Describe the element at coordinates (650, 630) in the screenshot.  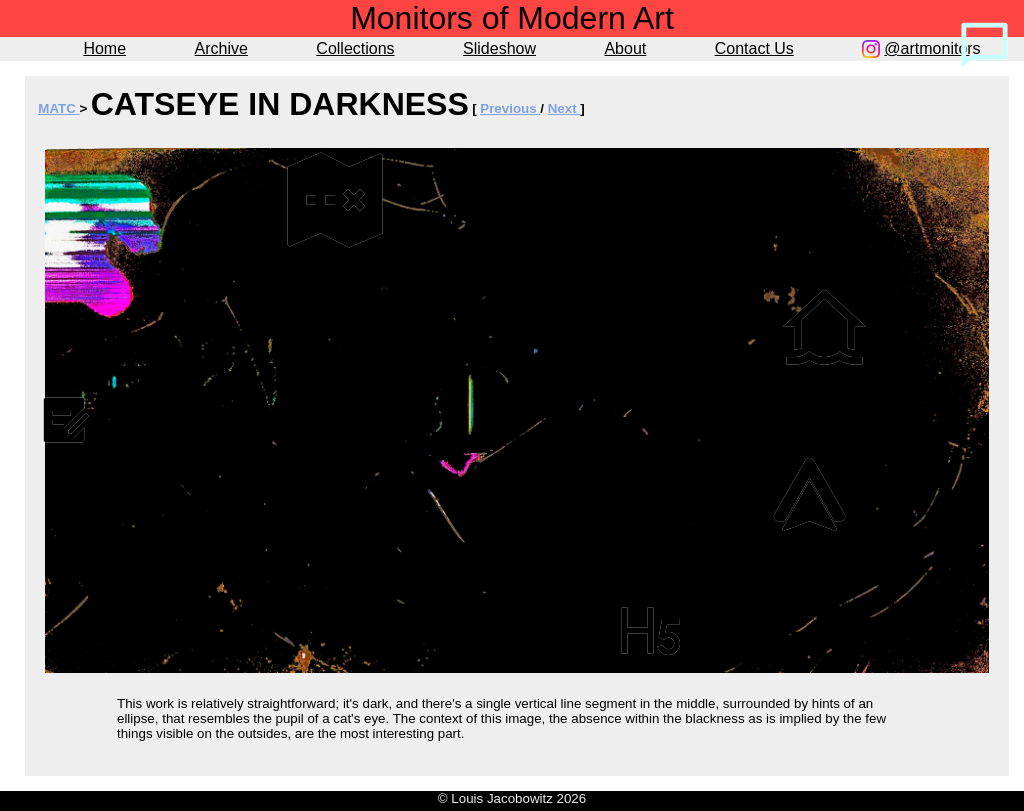
I see `format text as heading level 5` at that location.